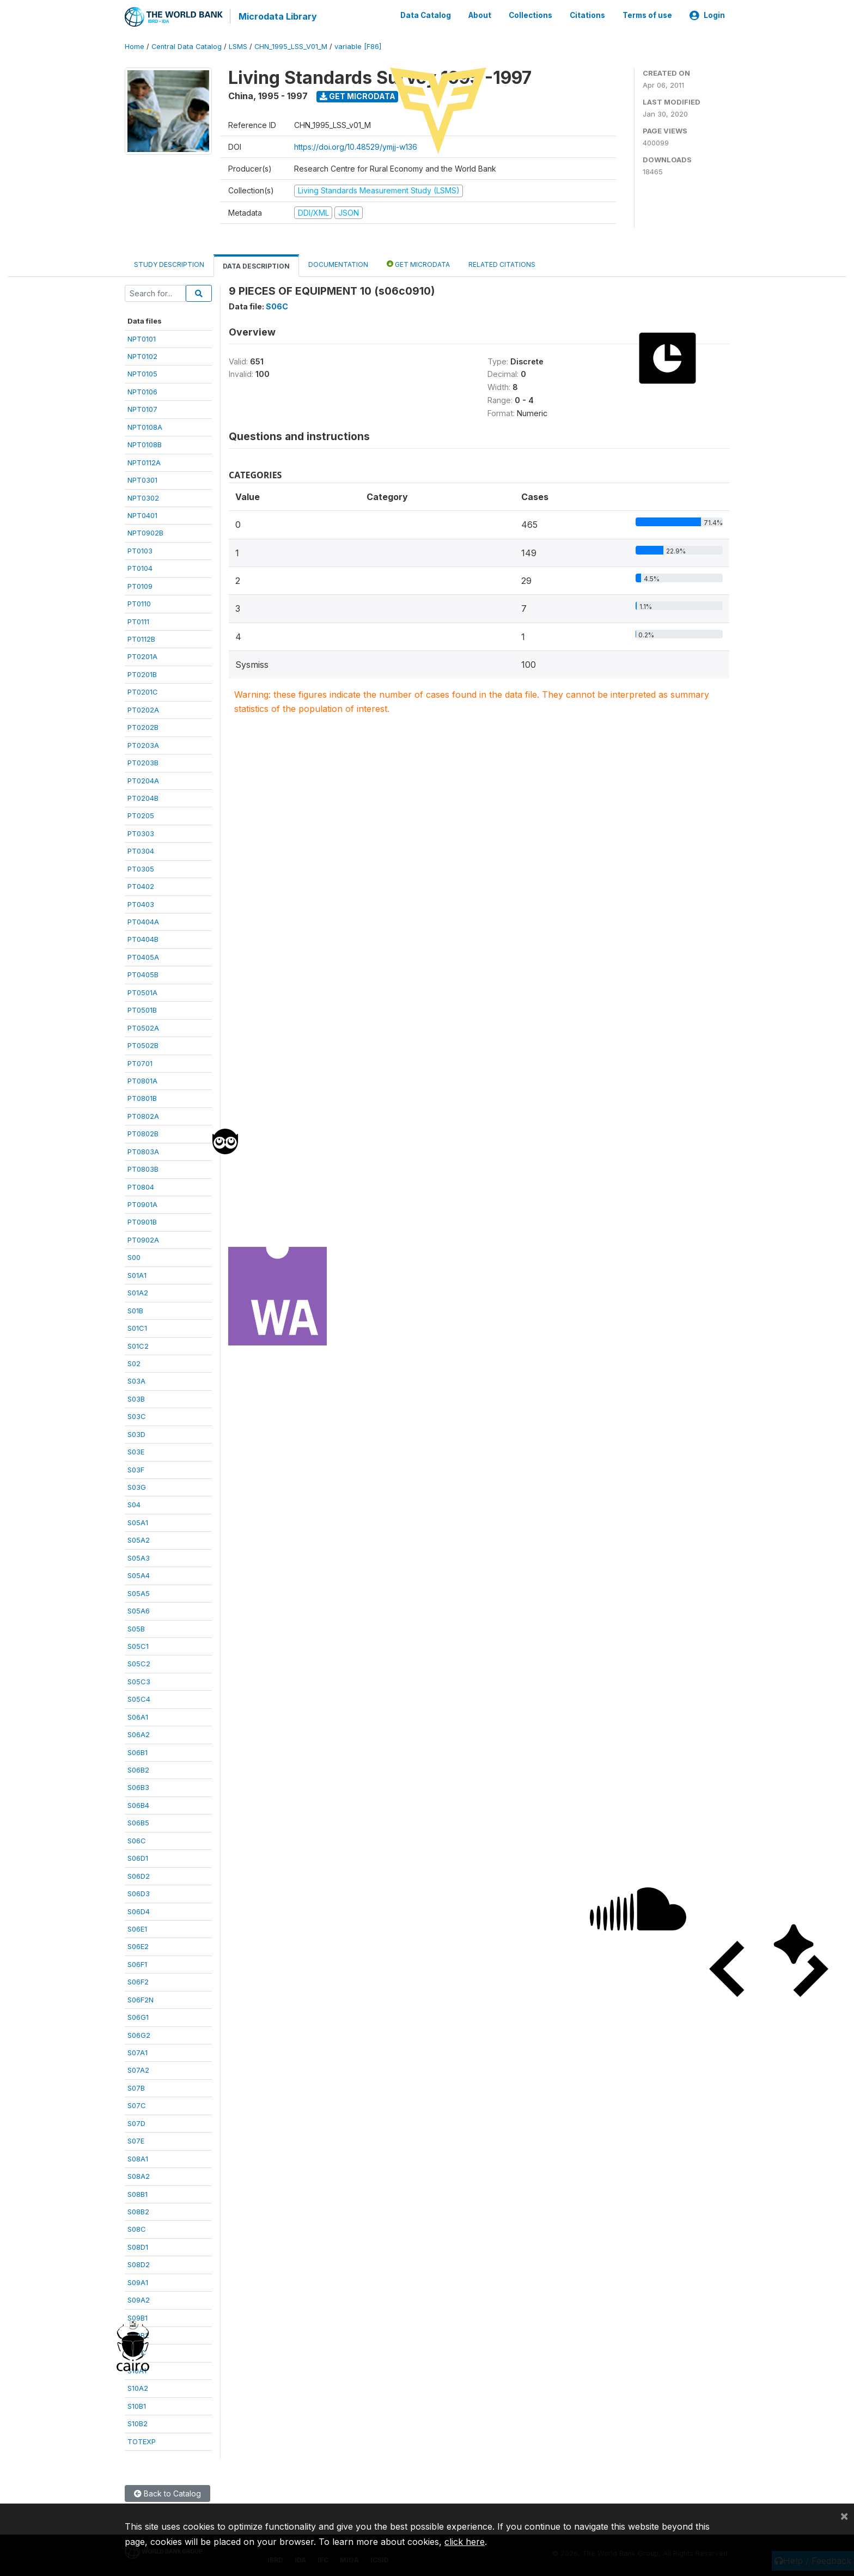 The image size is (854, 2576). Describe the element at coordinates (768, 1969) in the screenshot. I see `access AI-powered code assistance` at that location.